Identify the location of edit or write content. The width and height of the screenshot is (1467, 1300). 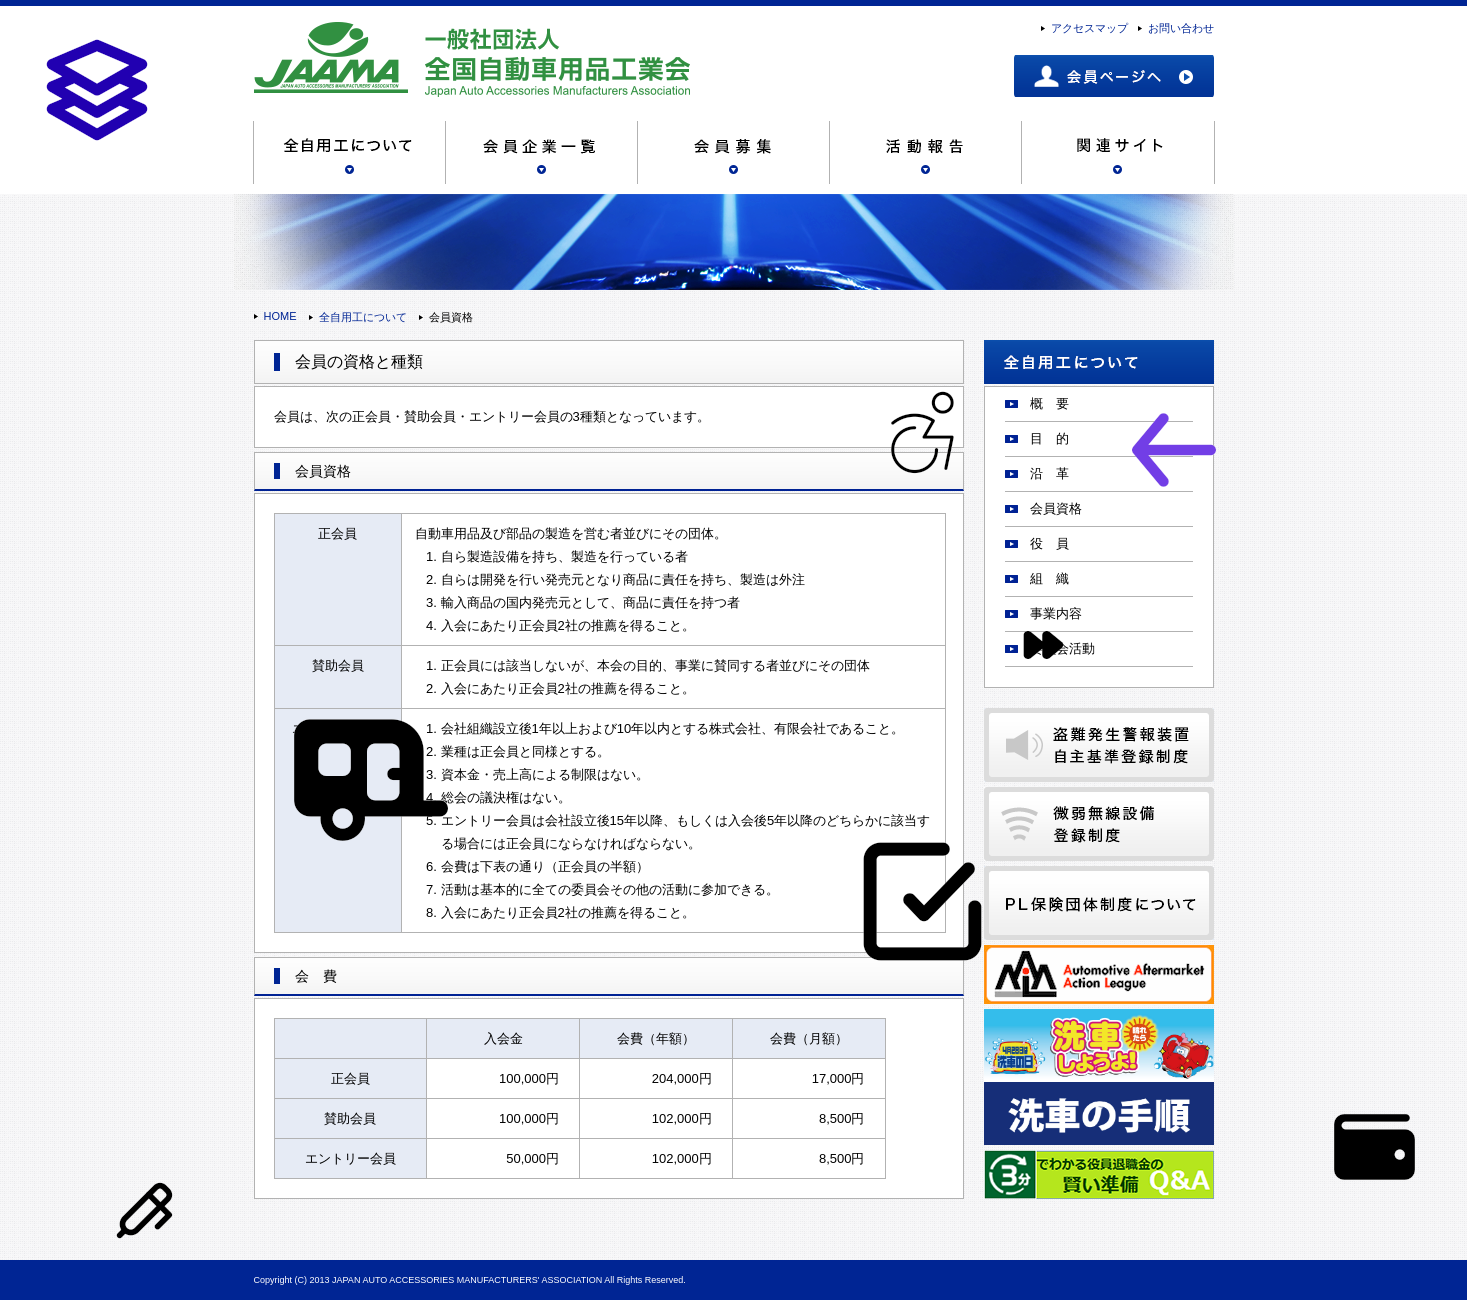
(143, 1212).